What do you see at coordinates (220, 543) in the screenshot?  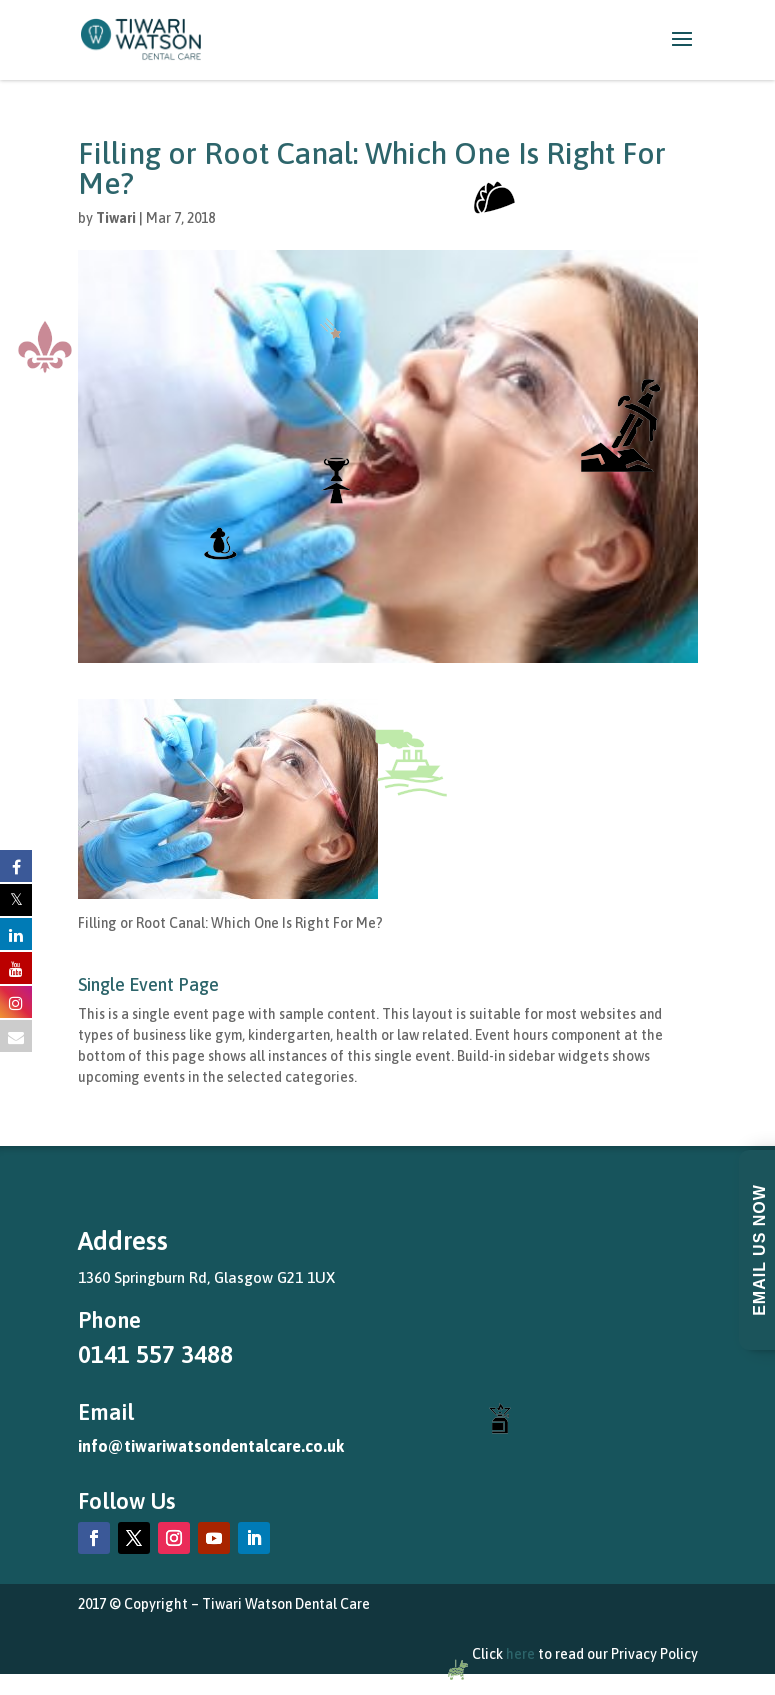 I see `select mouse character or pet in game` at bounding box center [220, 543].